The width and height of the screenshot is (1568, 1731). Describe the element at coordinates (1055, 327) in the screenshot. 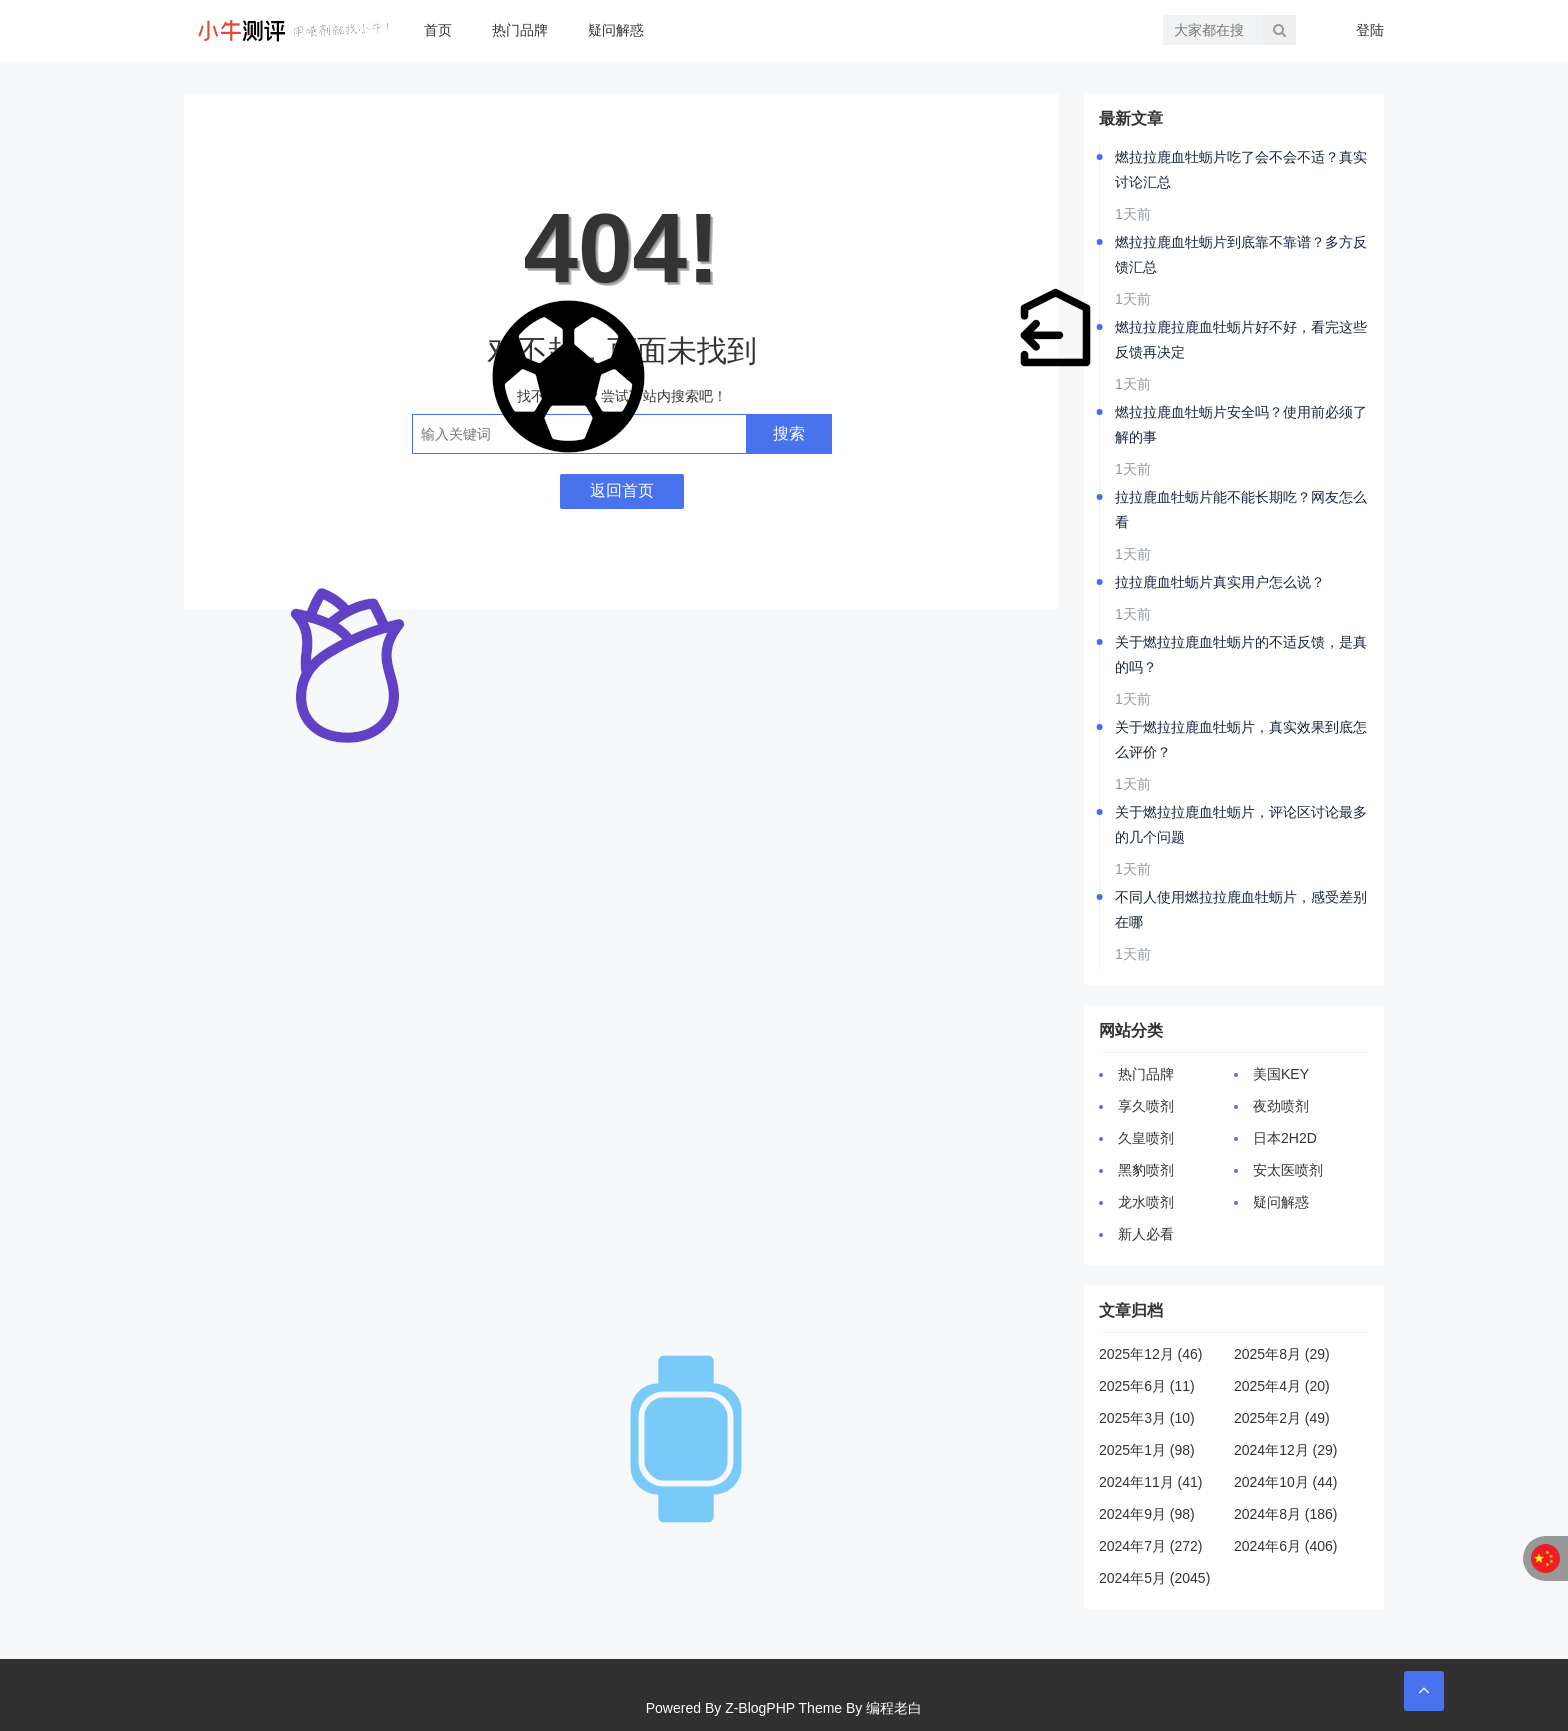

I see `transfer data out of home storage` at that location.